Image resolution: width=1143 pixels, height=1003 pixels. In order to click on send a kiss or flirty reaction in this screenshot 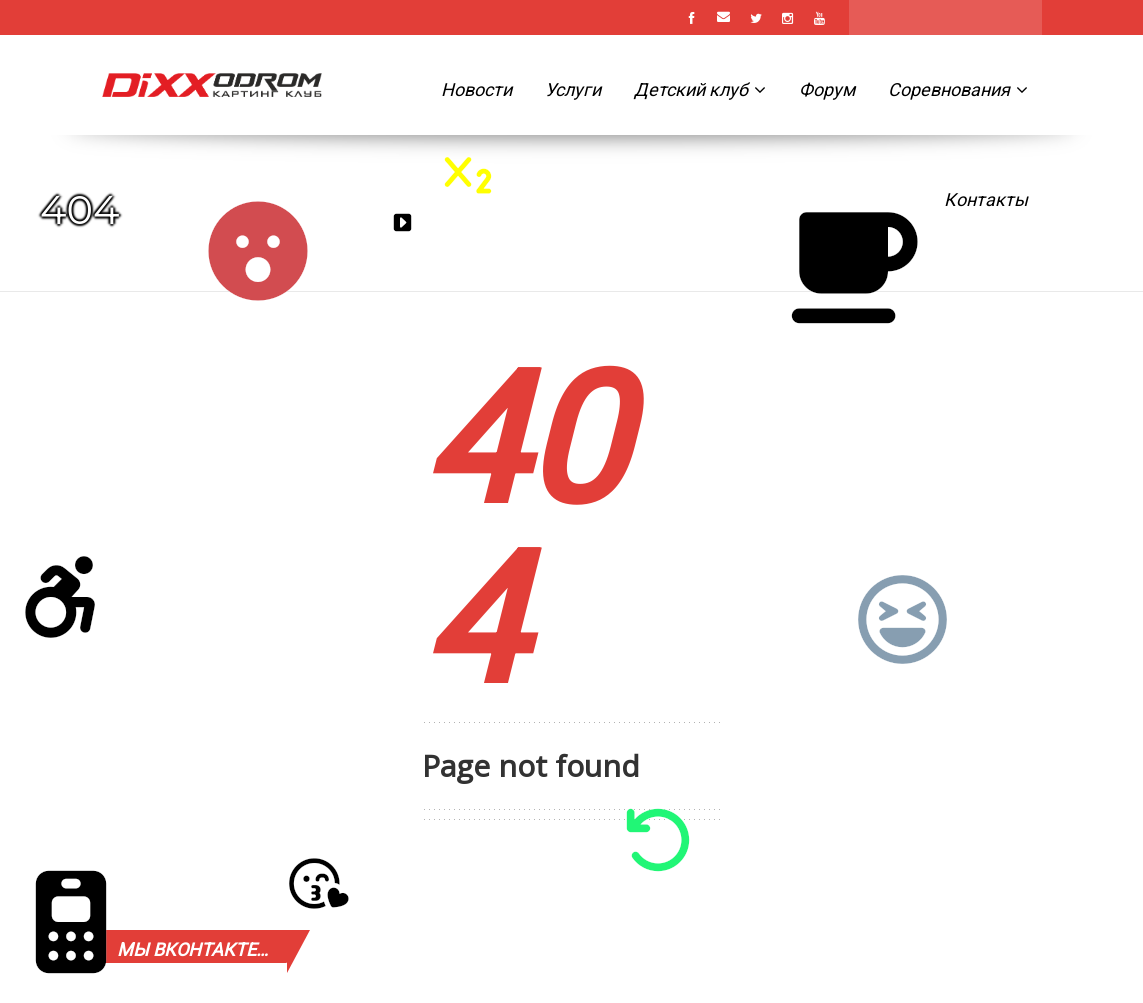, I will do `click(317, 883)`.